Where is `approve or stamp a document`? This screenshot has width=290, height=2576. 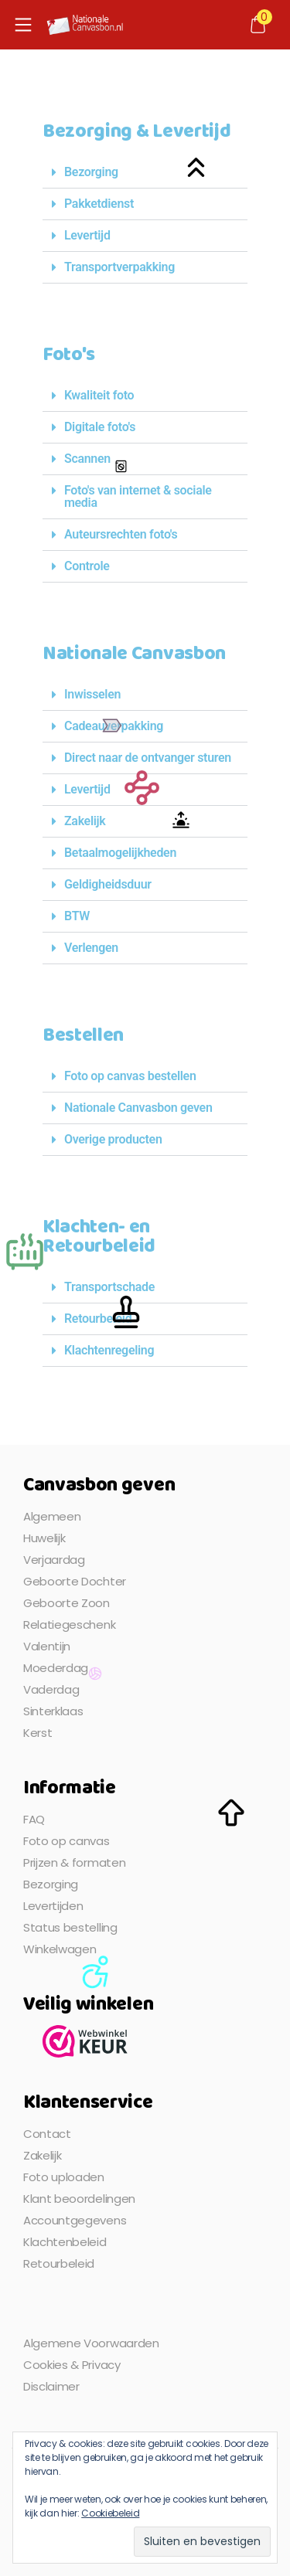 approve or stamp a document is located at coordinates (126, 1312).